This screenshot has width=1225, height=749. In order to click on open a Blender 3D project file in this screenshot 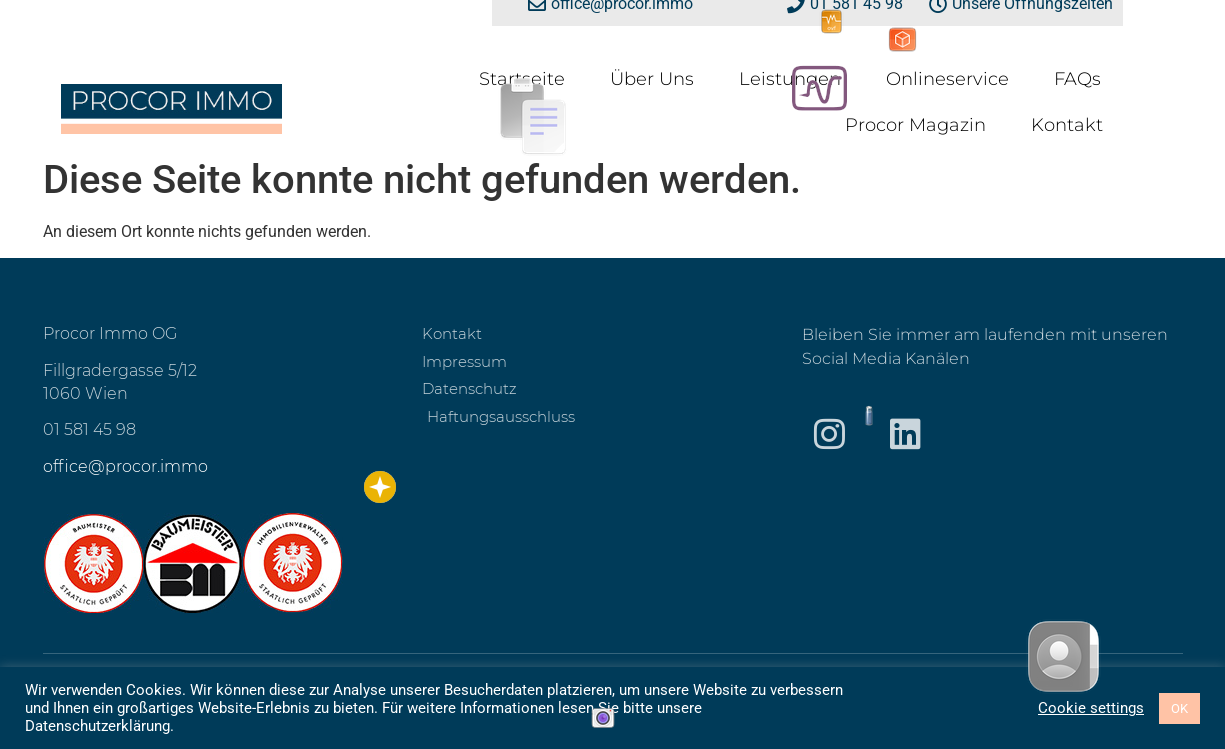, I will do `click(902, 38)`.